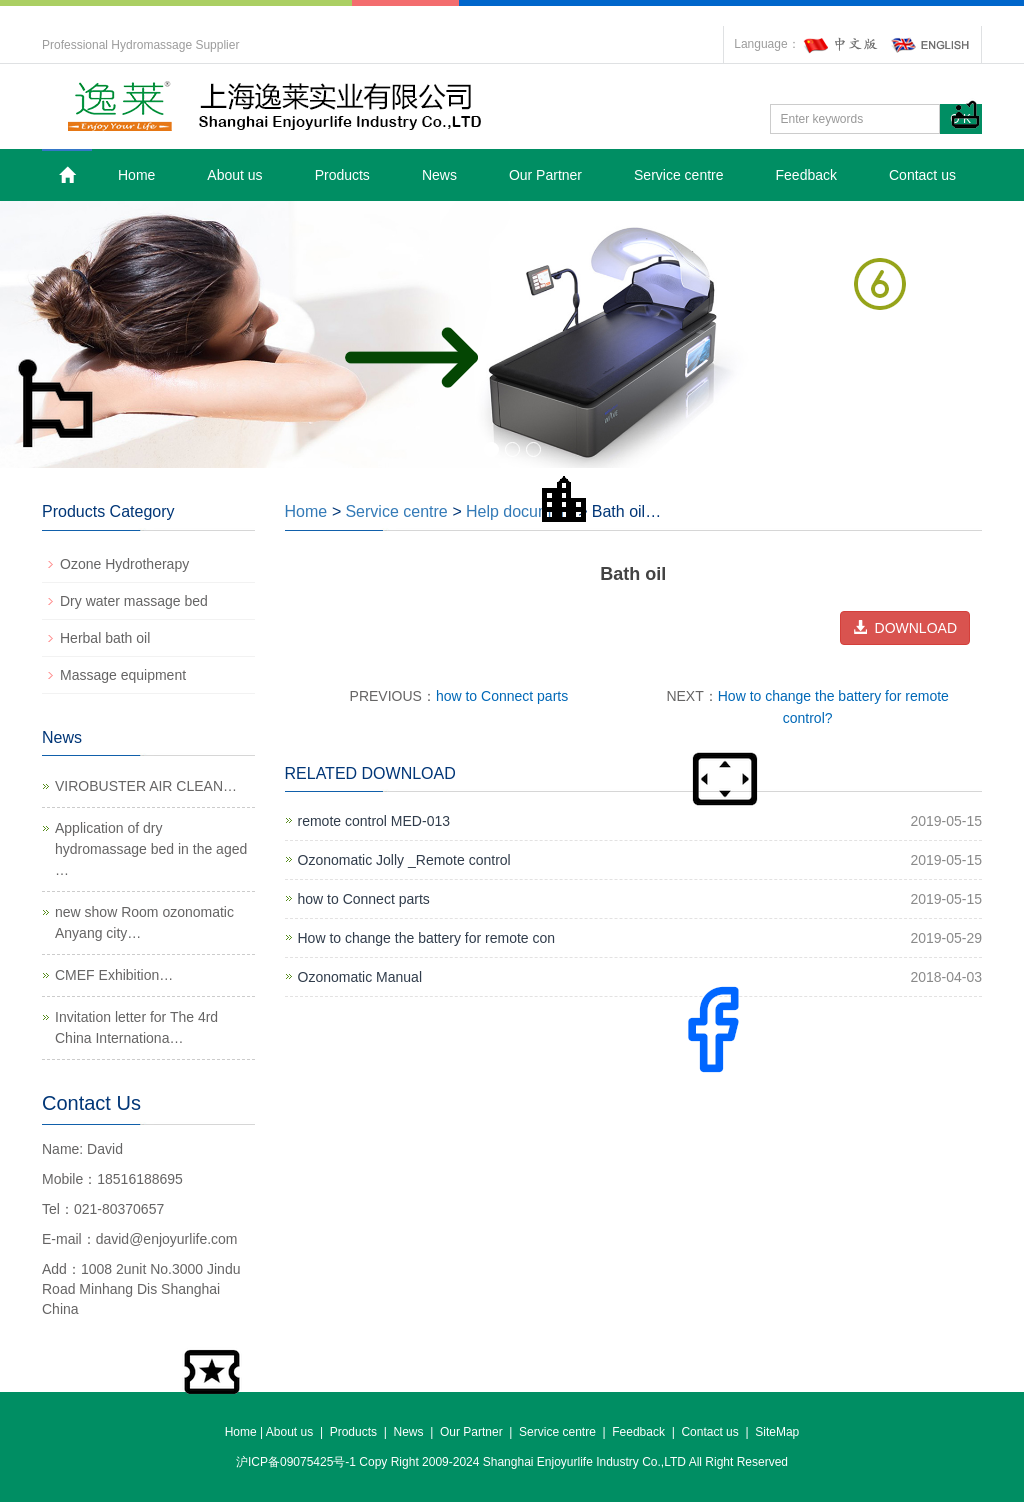  I want to click on indicates step six in a multi-step process, so click(880, 284).